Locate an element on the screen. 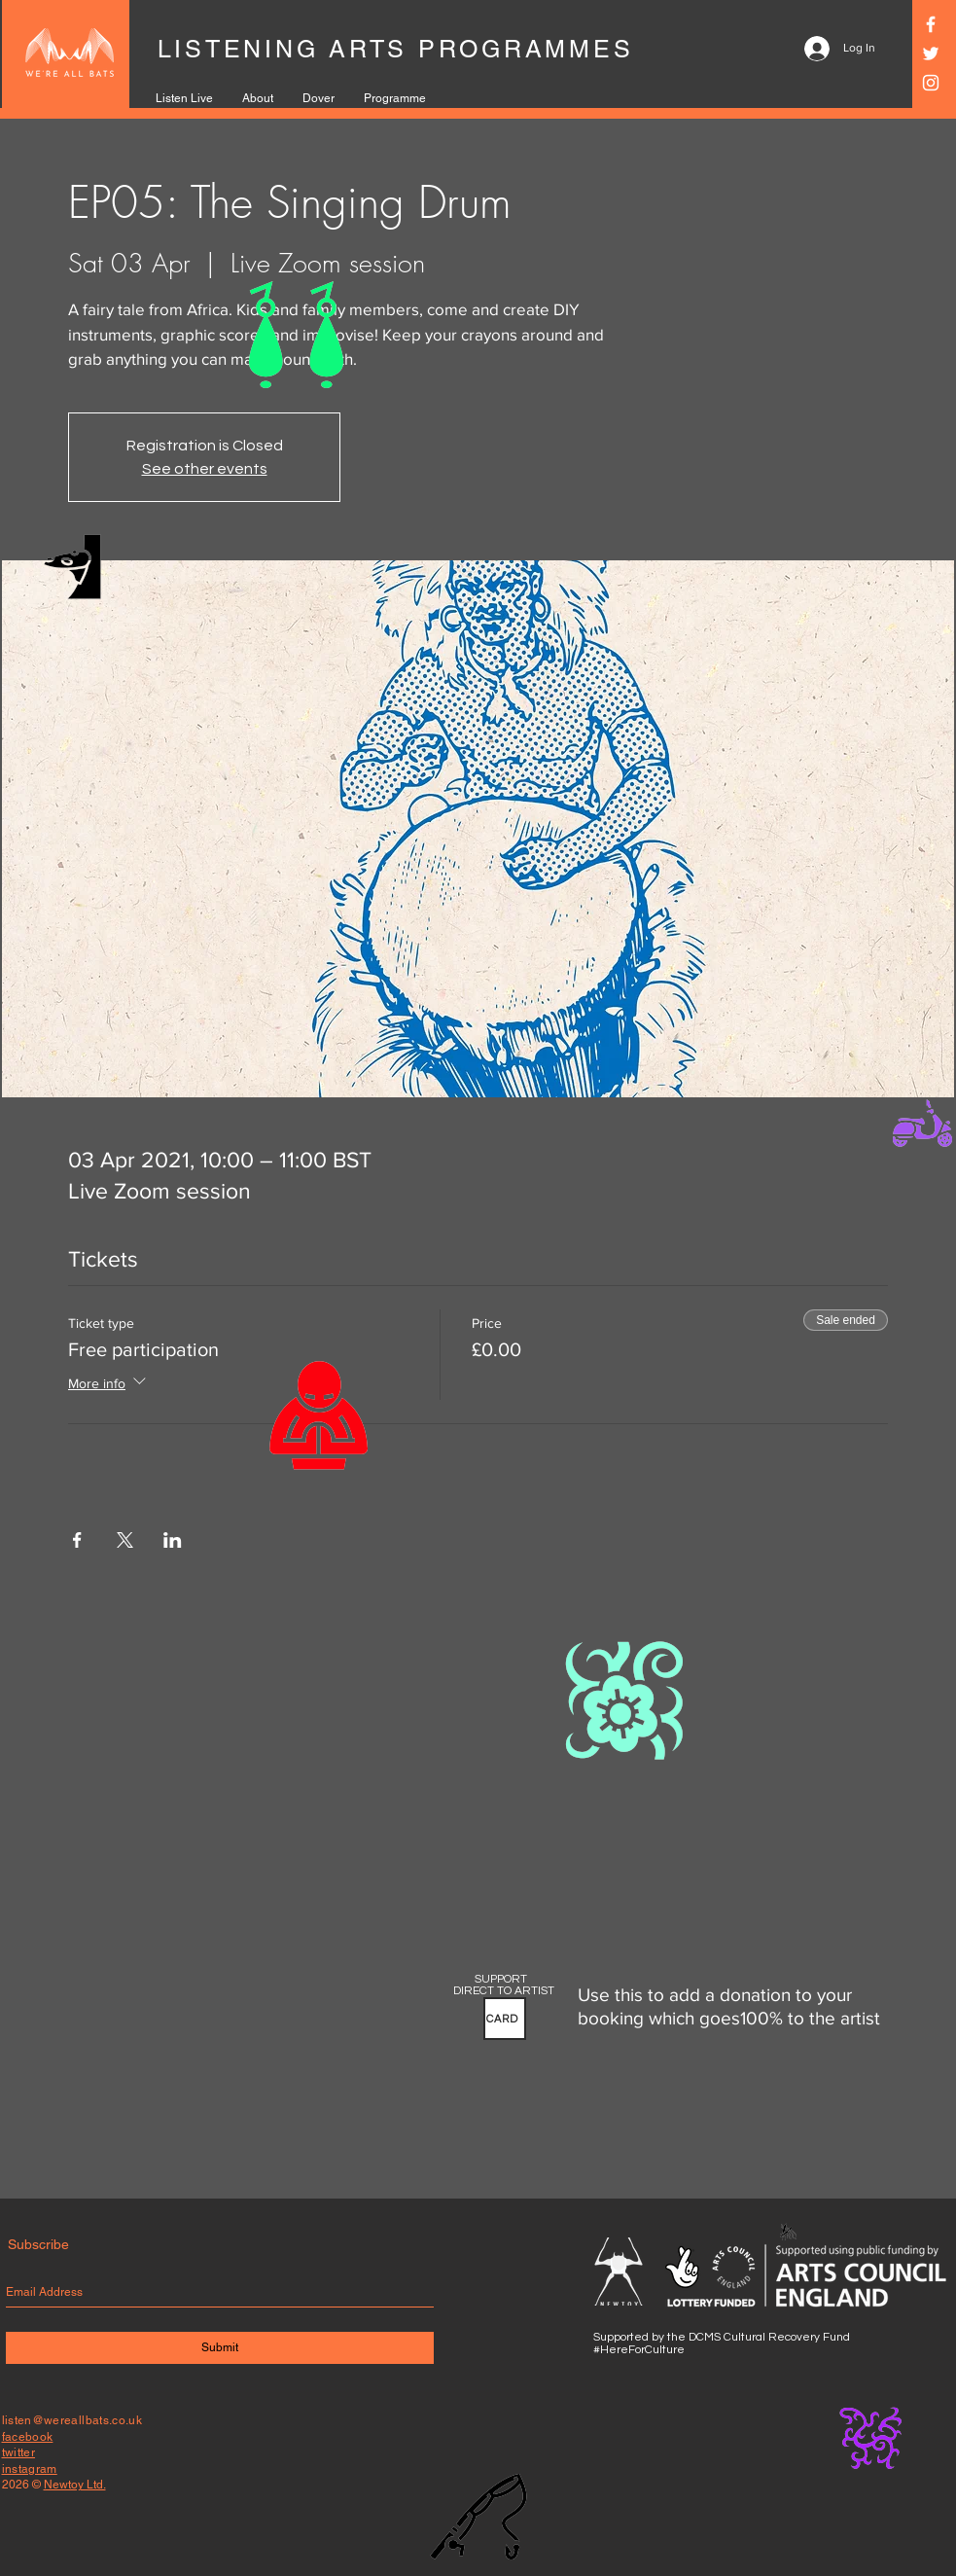 Image resolution: width=956 pixels, height=2576 pixels. access fishing mini-game or activity is located at coordinates (478, 2517).